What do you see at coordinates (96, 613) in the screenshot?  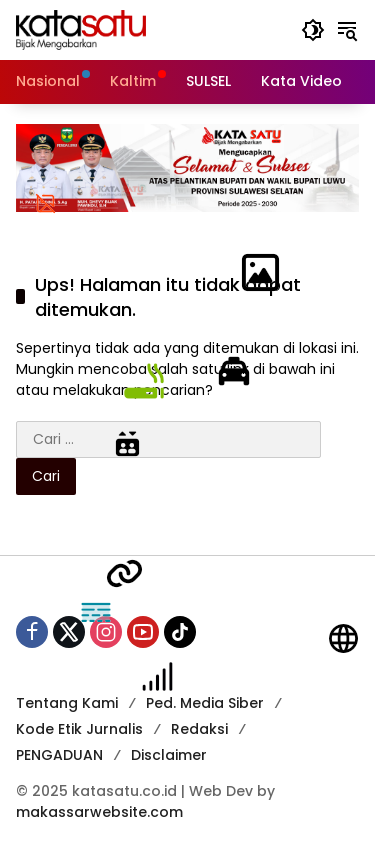 I see `apply a gradient effect to selected element` at bounding box center [96, 613].